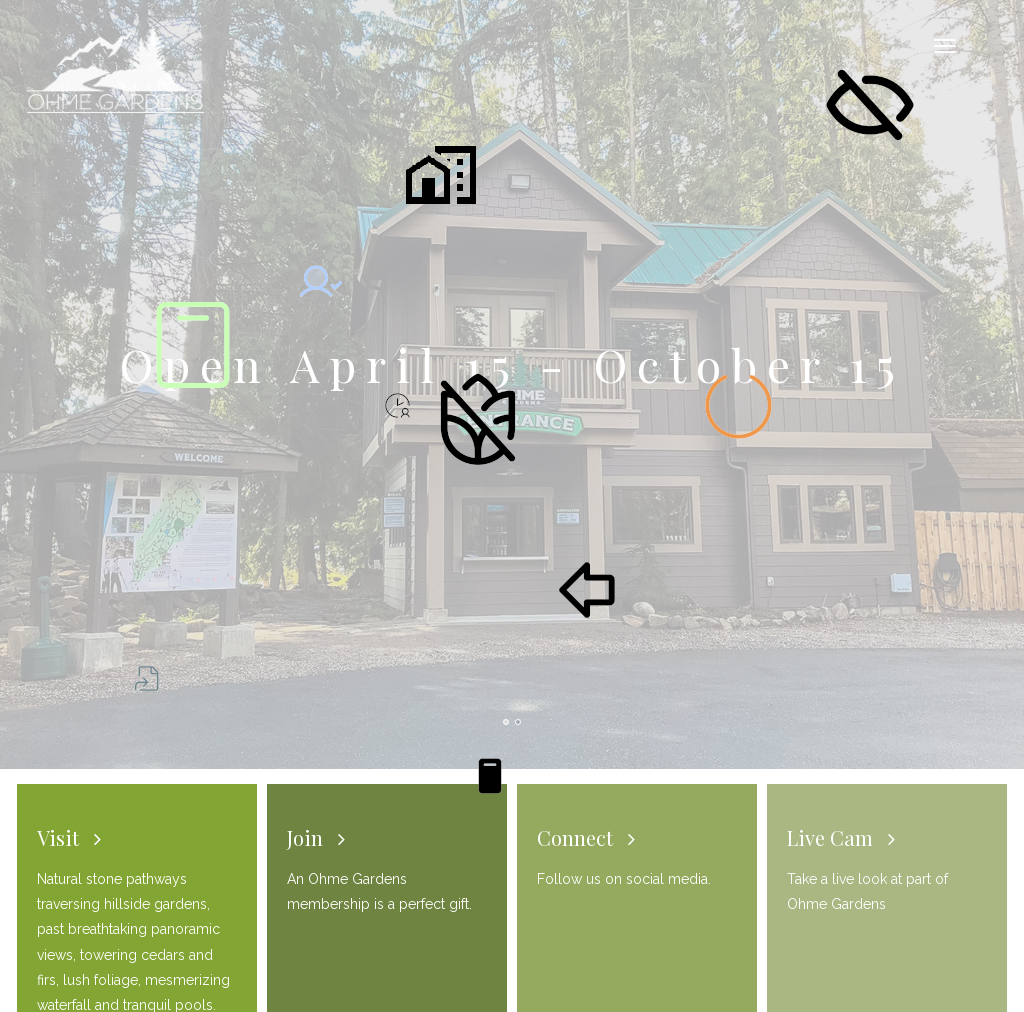  Describe the element at coordinates (193, 345) in the screenshot. I see `tablet device with speaker` at that location.